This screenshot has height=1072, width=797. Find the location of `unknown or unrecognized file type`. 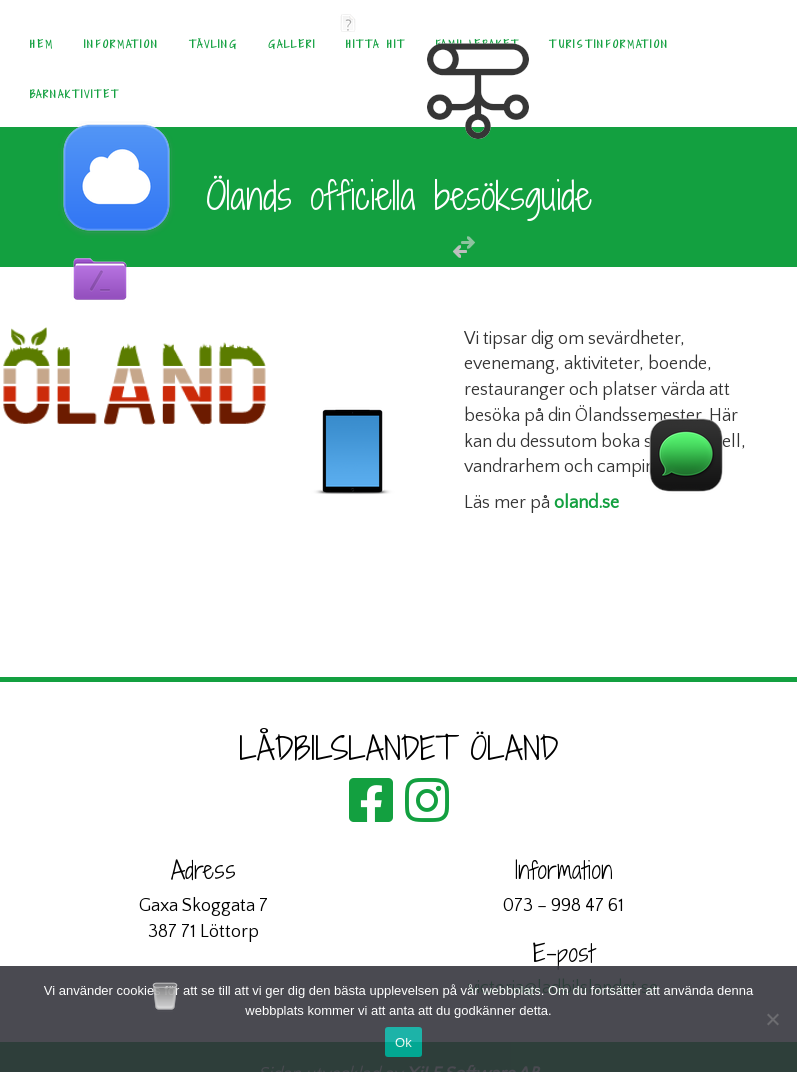

unknown or unrecognized file type is located at coordinates (348, 23).